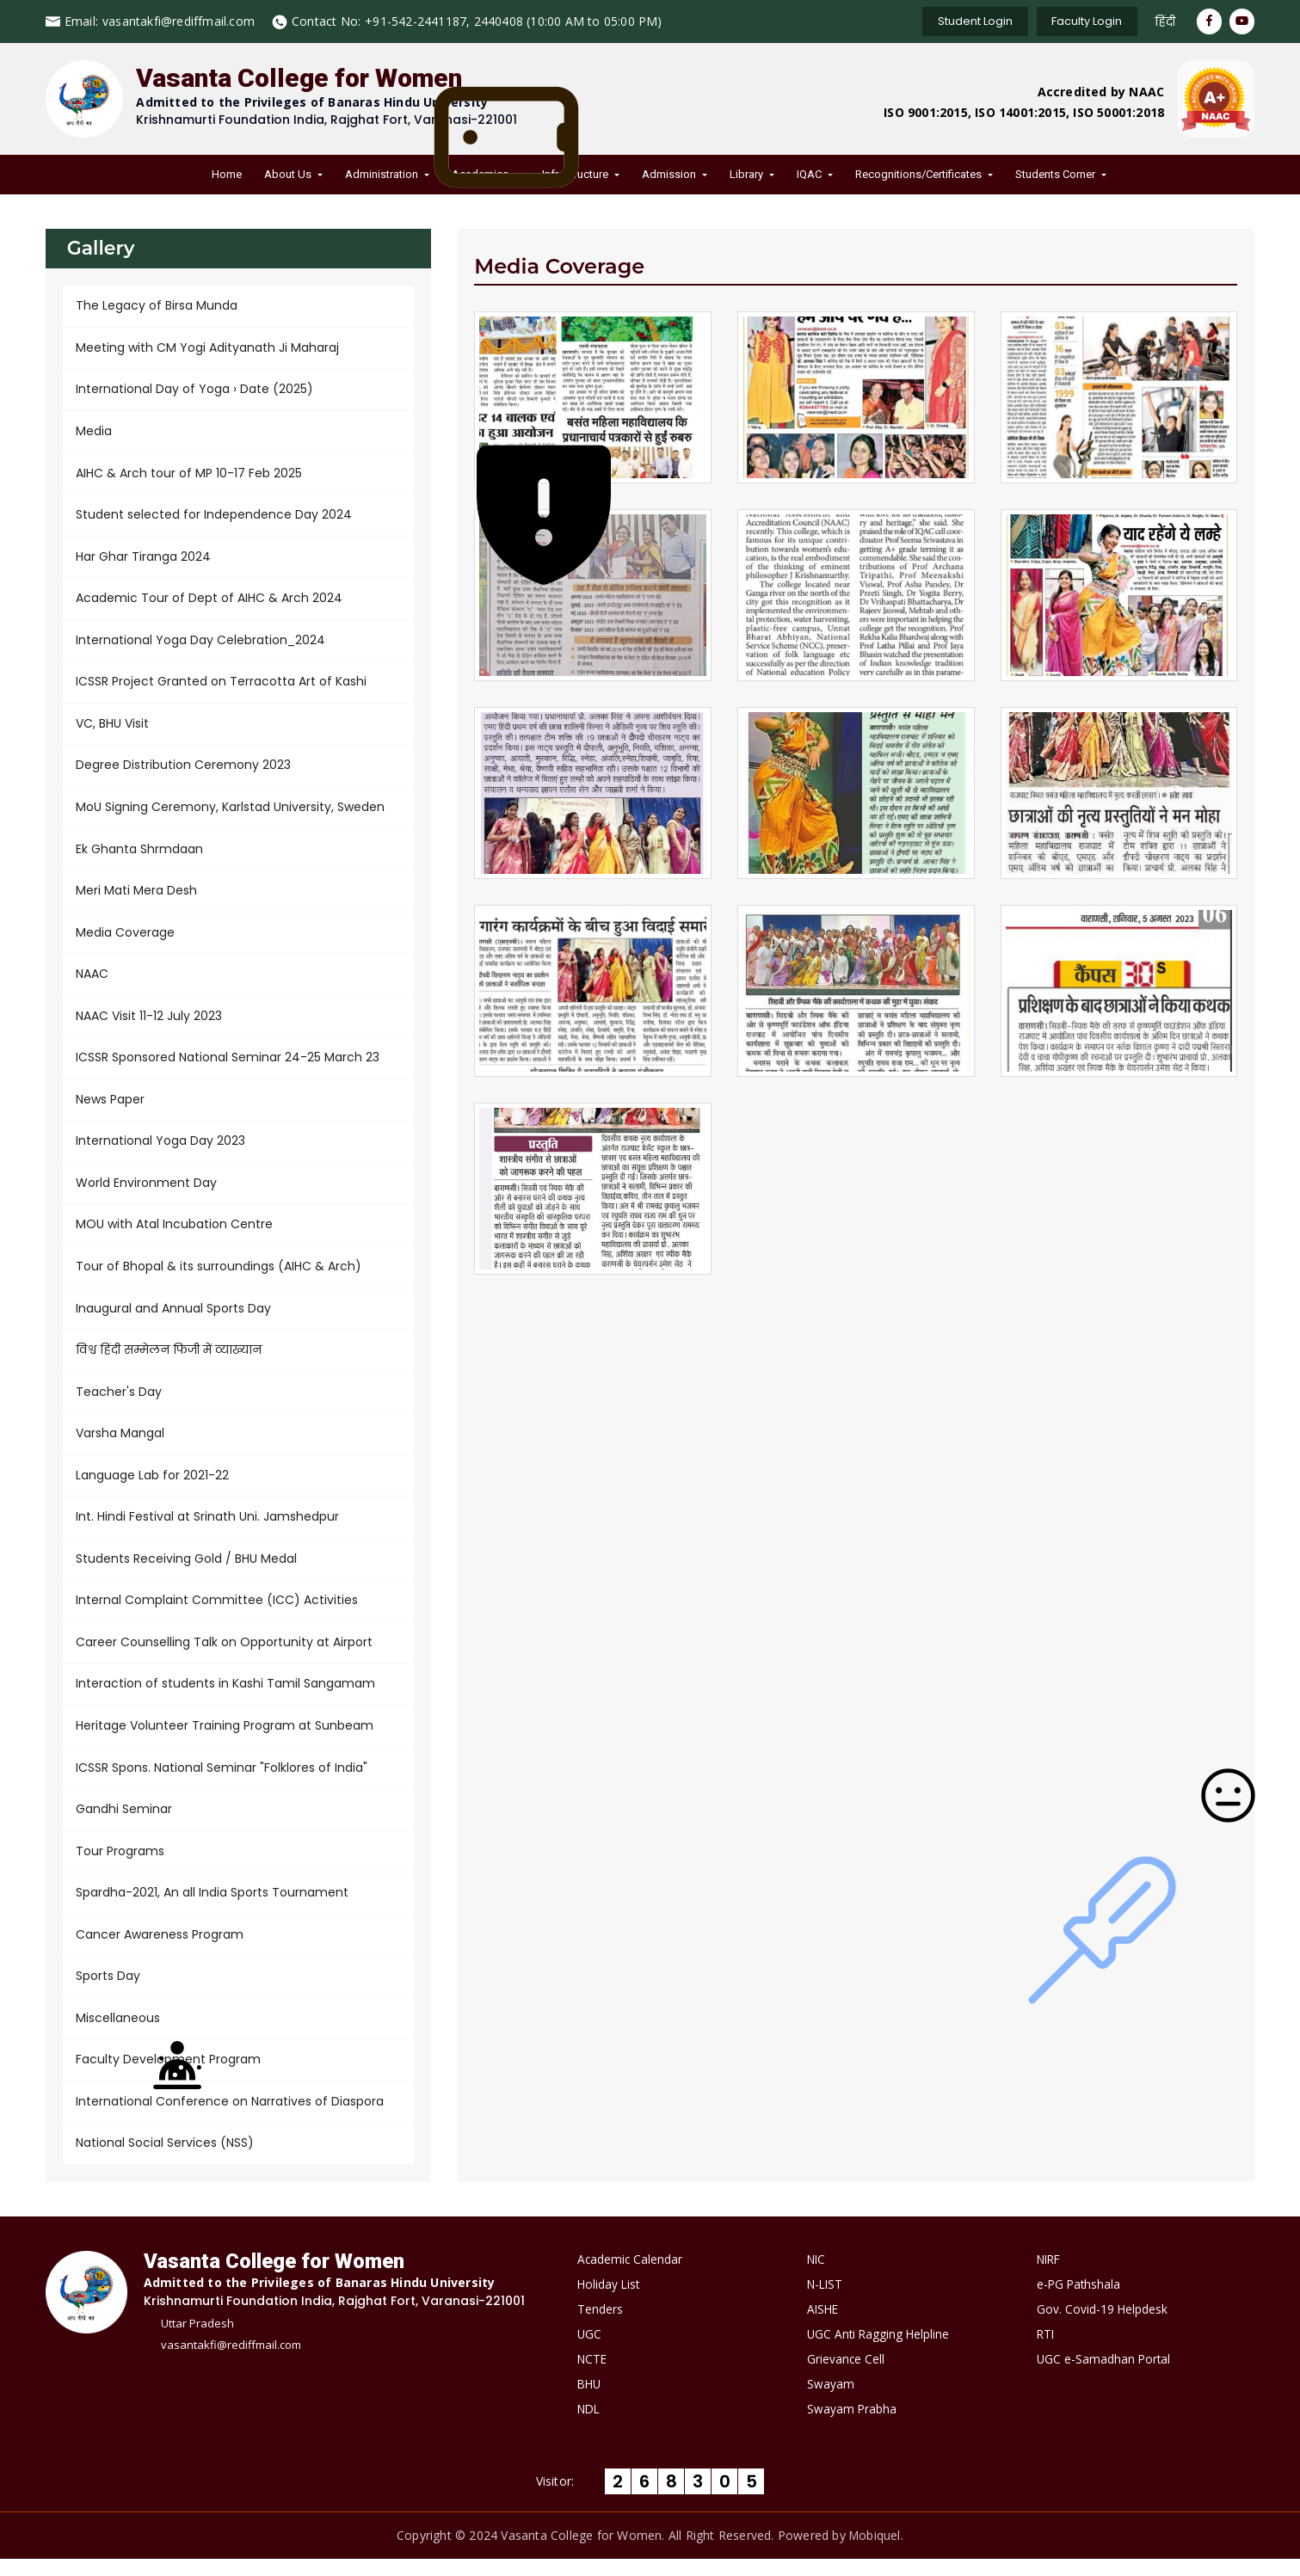  What do you see at coordinates (1102, 1930) in the screenshot?
I see `access settings or configuration options` at bounding box center [1102, 1930].